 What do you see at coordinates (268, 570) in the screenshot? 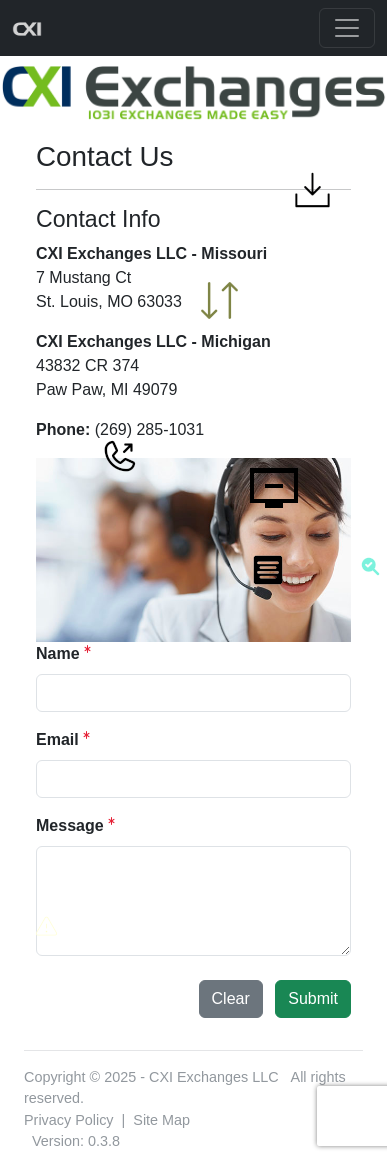
I see `center align text` at bounding box center [268, 570].